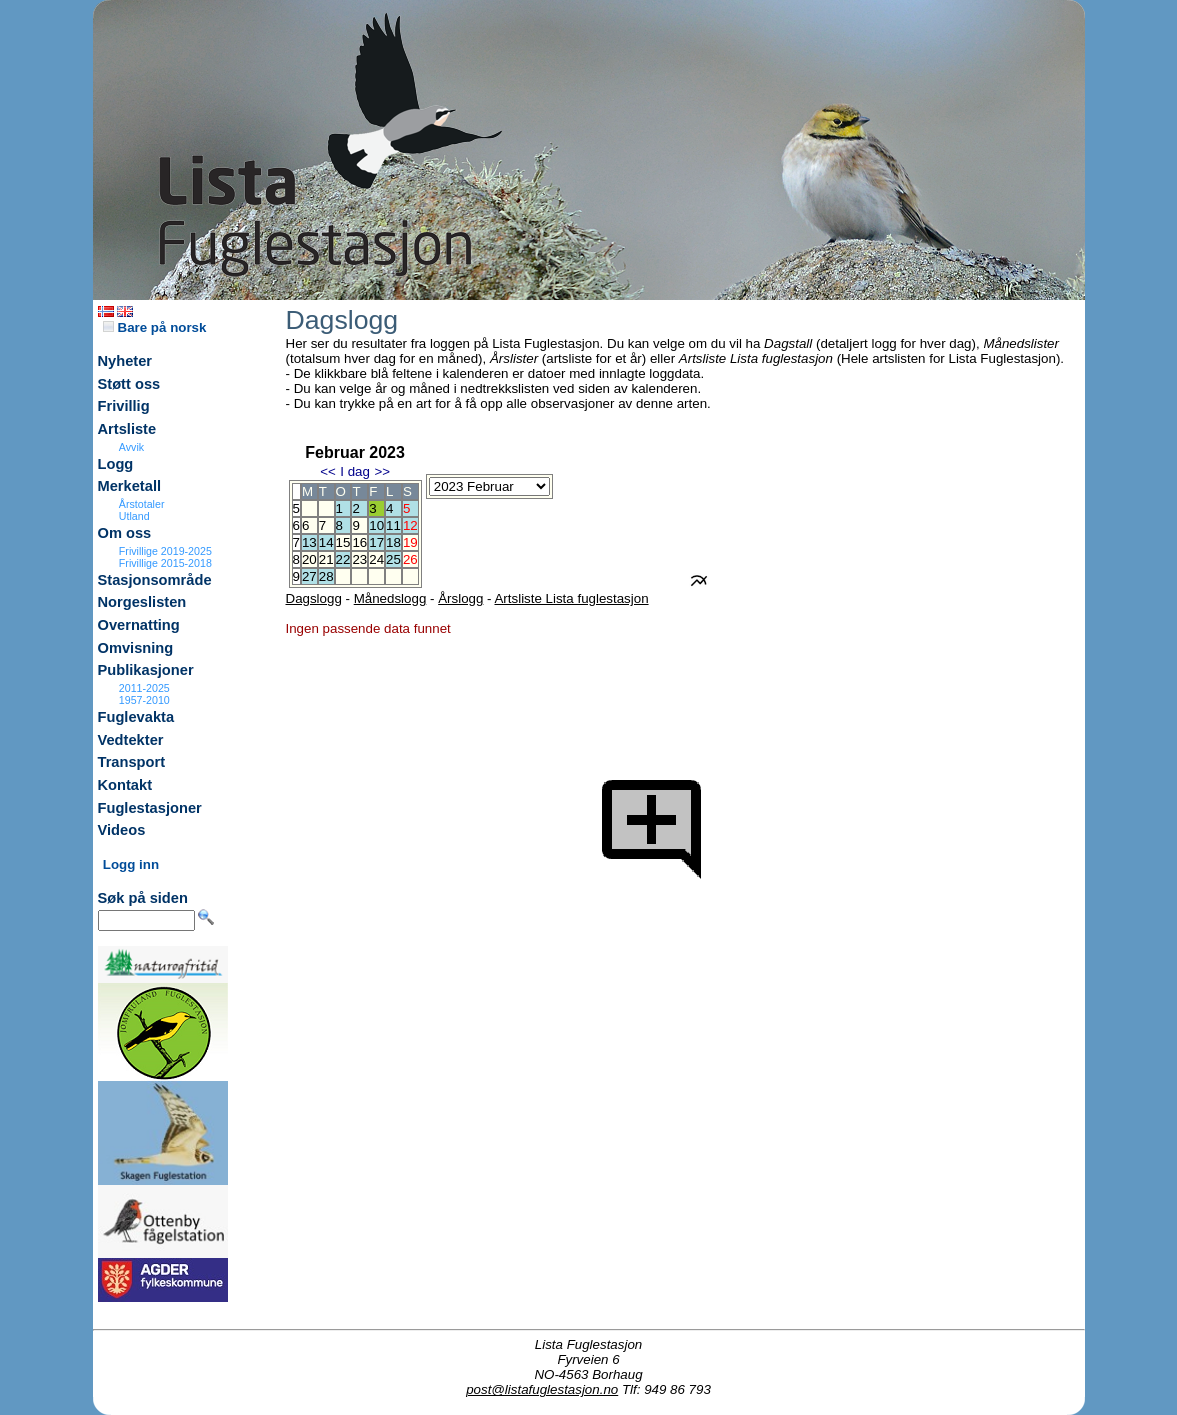  I want to click on view multi-line chart or graph data, so click(699, 581).